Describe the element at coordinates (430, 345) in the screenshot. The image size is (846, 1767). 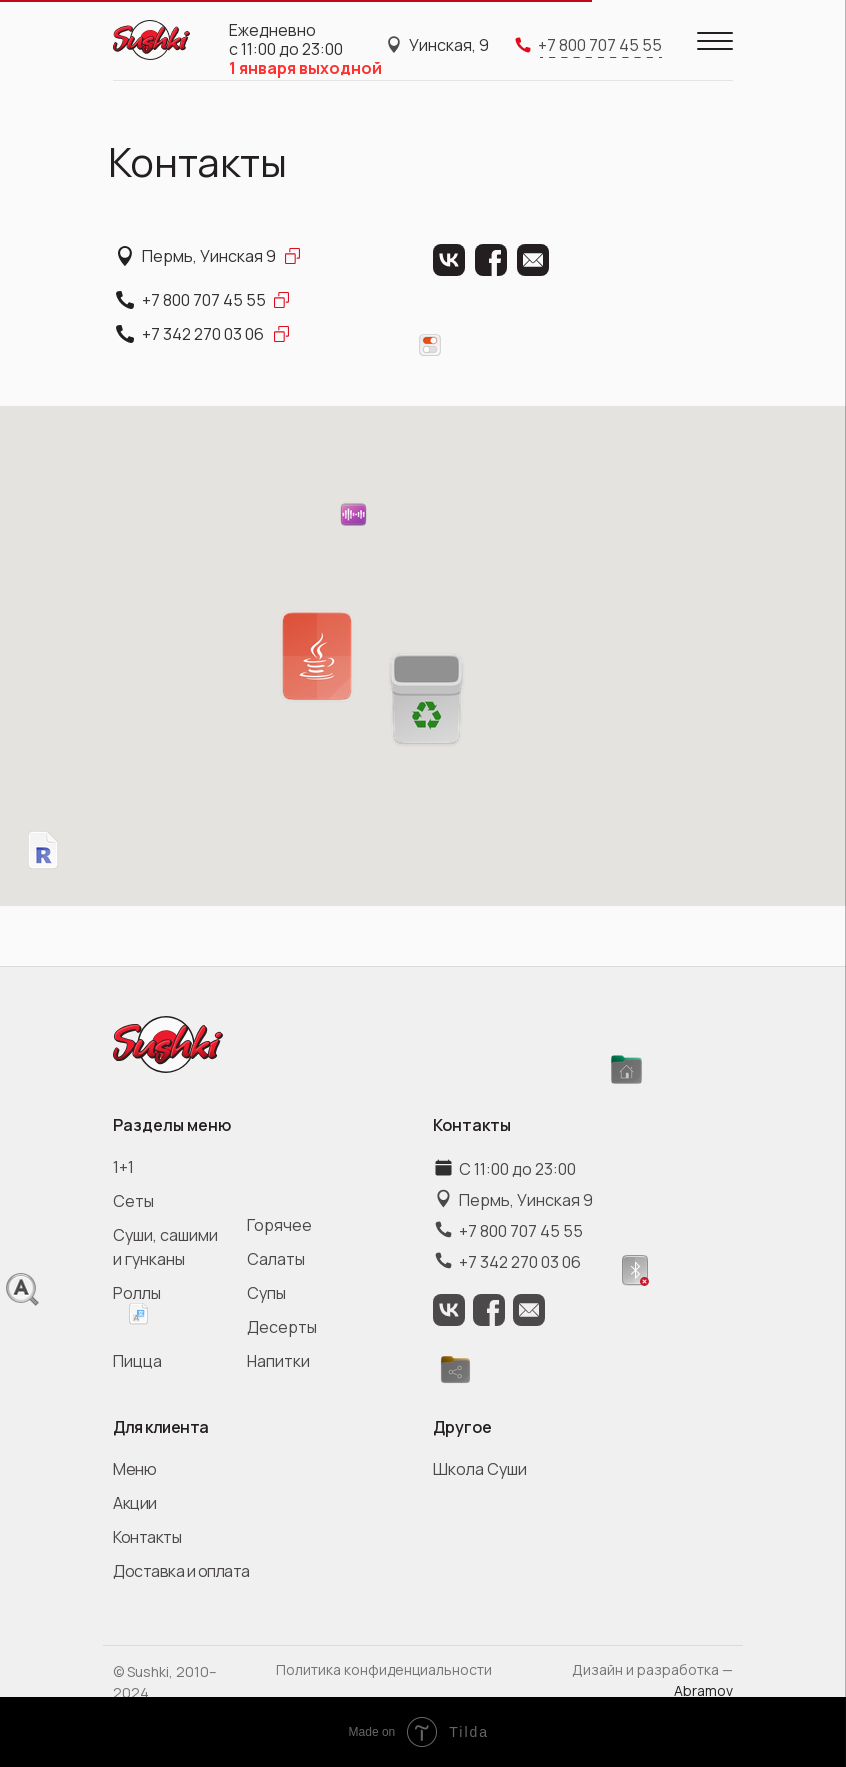
I see `open unity tweak tool settings` at that location.